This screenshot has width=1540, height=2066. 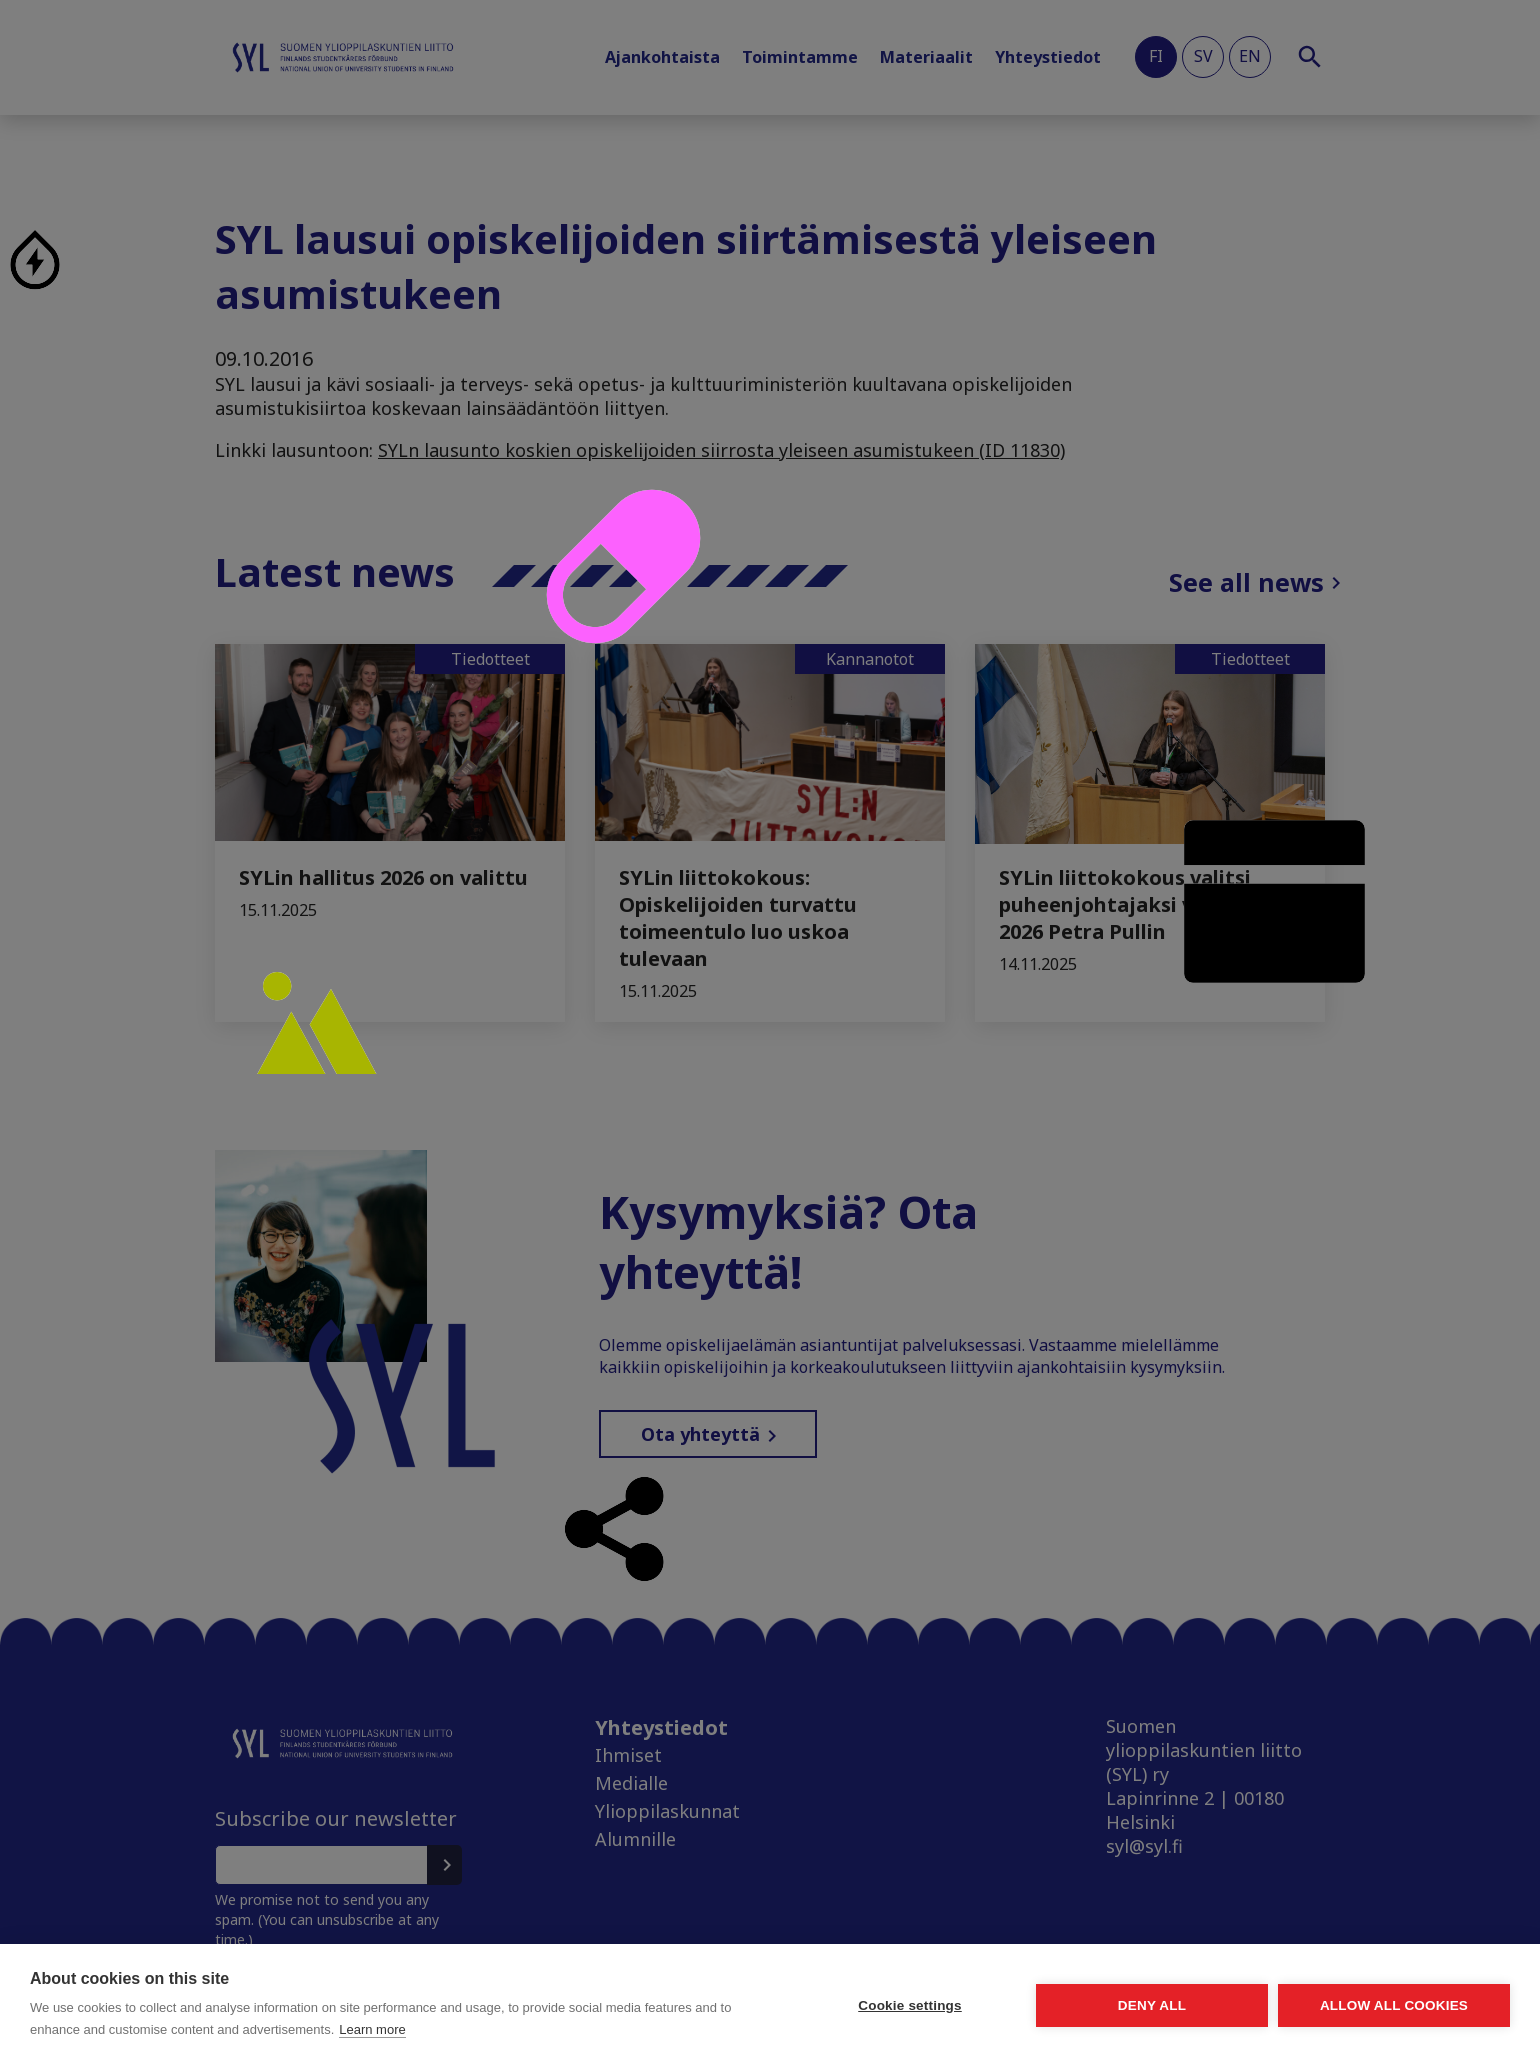 I want to click on indicates hydroelectric or water-powered energy, so click(x=35, y=262).